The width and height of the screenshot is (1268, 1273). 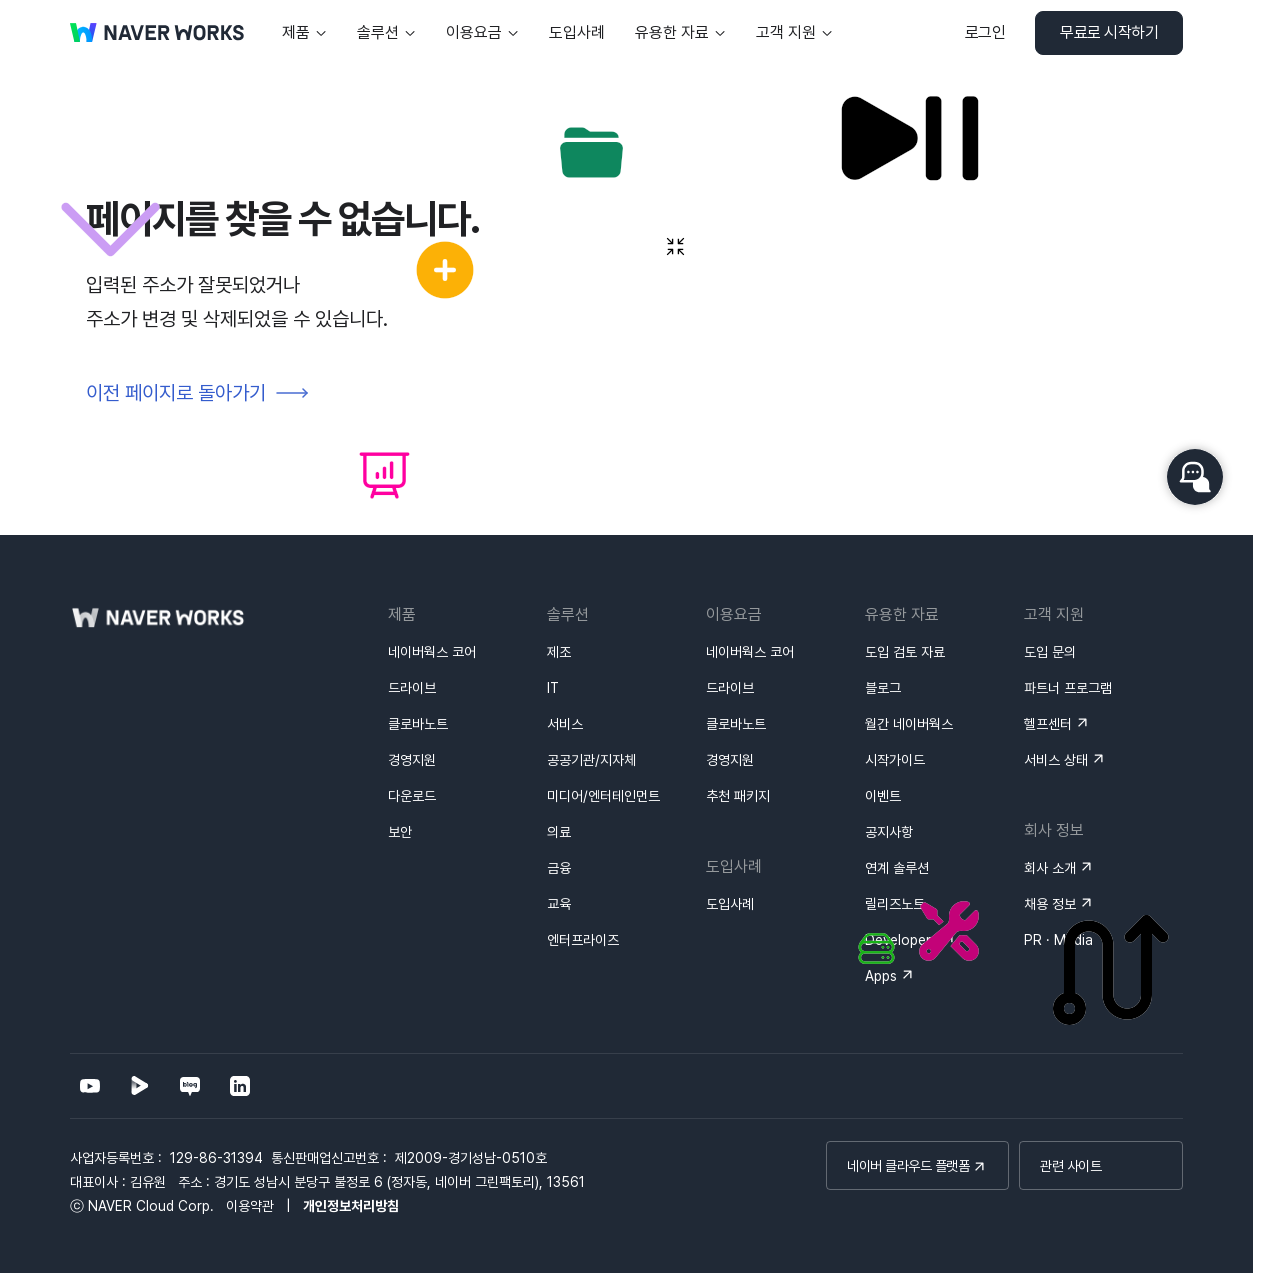 What do you see at coordinates (1108, 970) in the screenshot?
I see `s-turn or winding road ahead` at bounding box center [1108, 970].